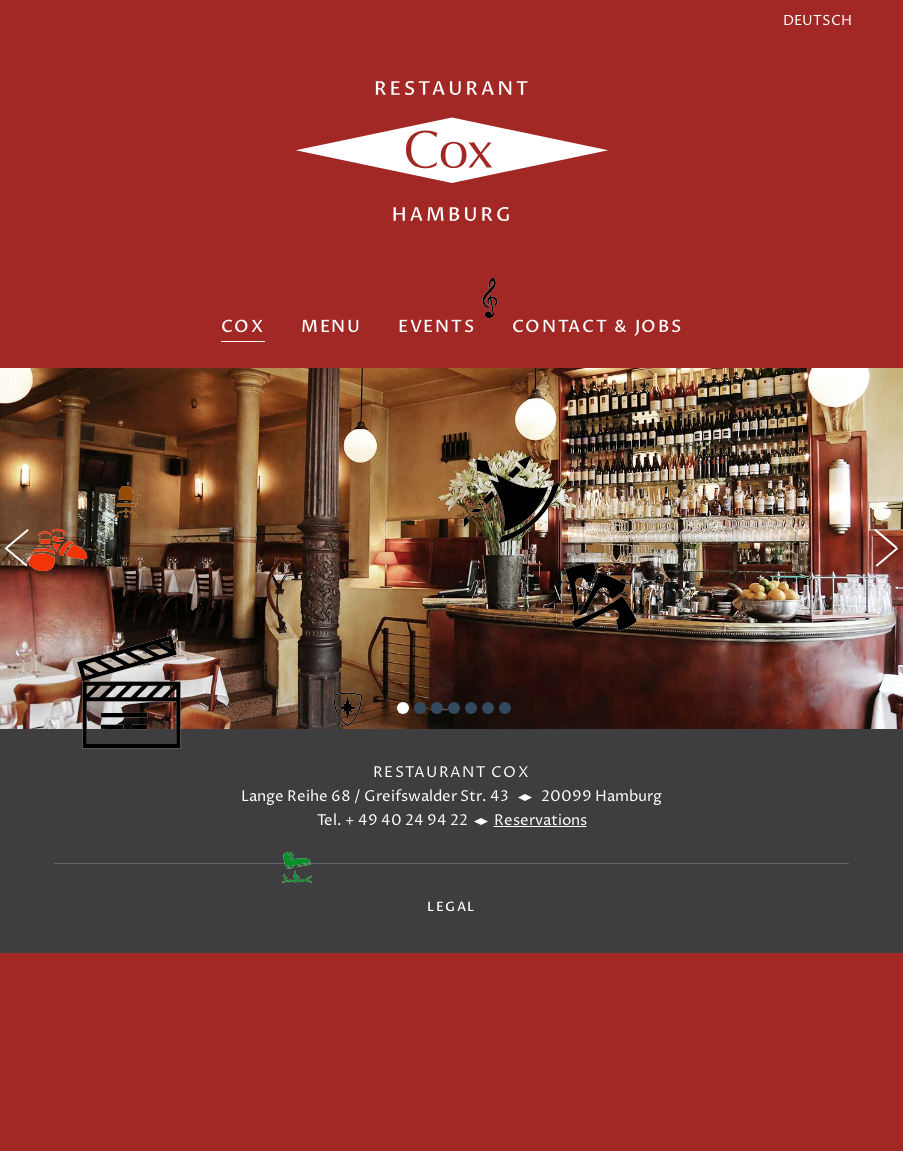 This screenshot has height=1151, width=903. Describe the element at coordinates (126, 502) in the screenshot. I see `browse office furniture options` at that location.